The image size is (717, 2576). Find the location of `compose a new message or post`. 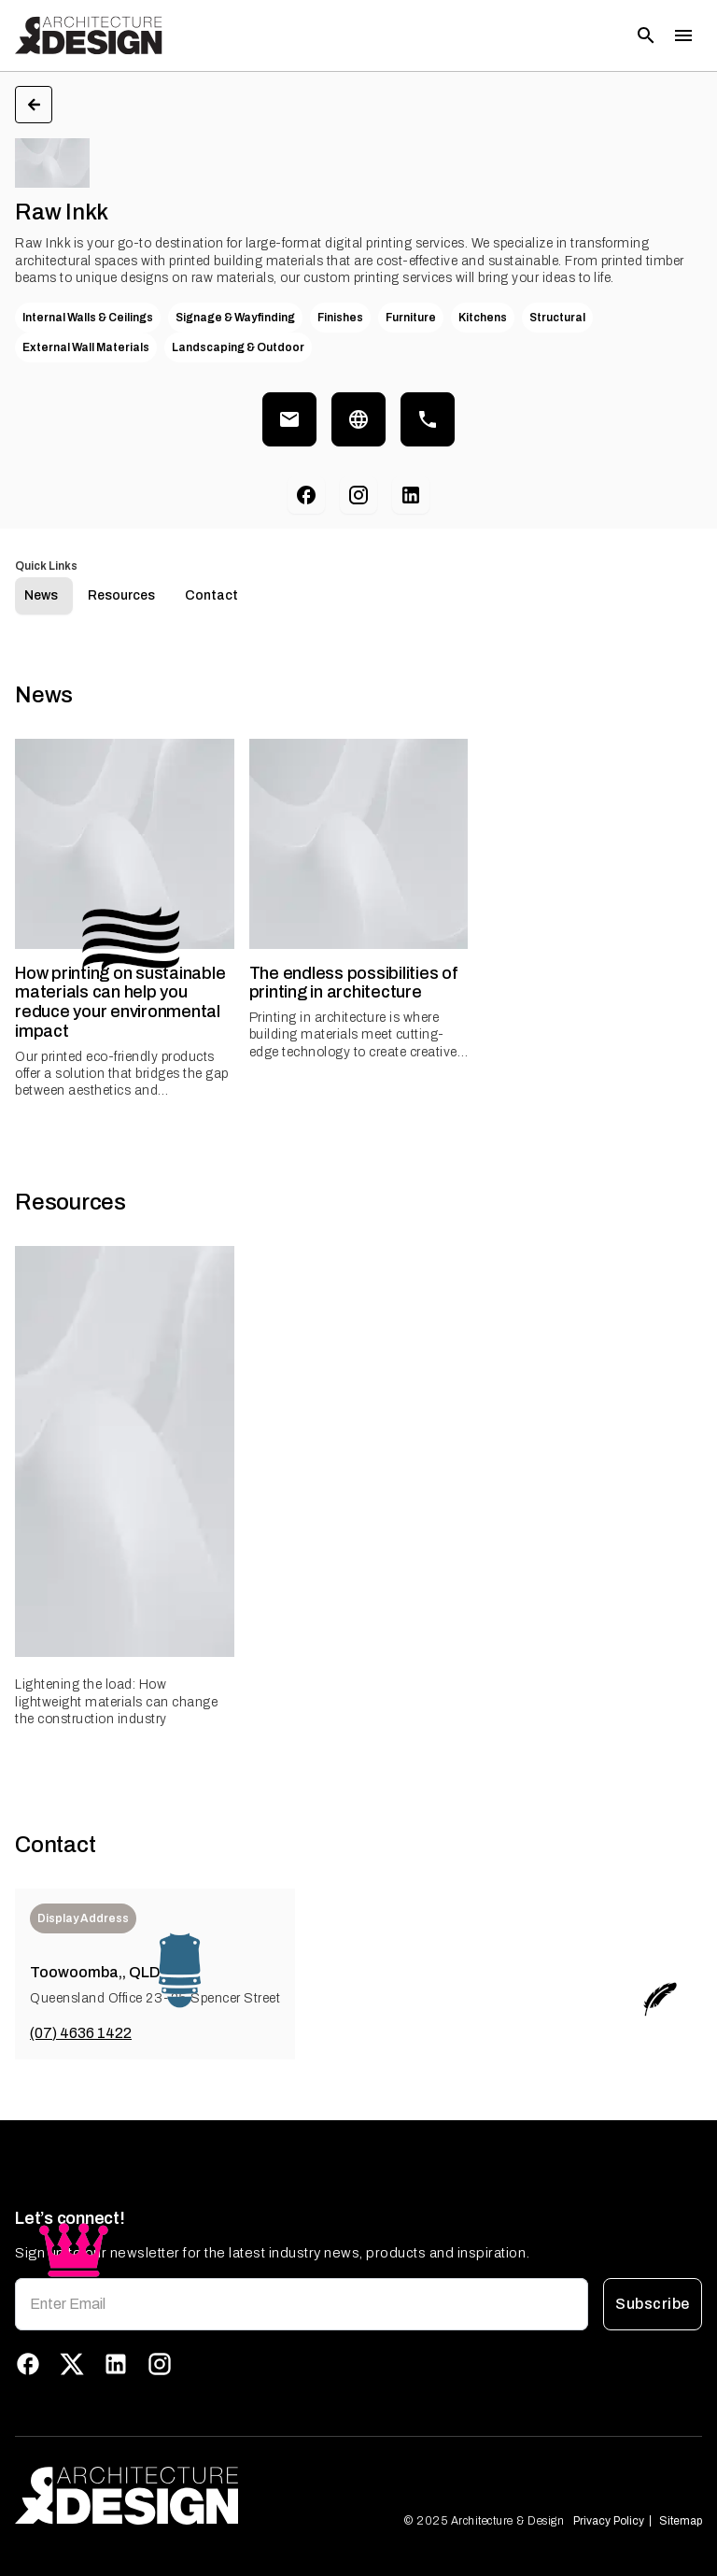

compose a new message or post is located at coordinates (659, 1999).